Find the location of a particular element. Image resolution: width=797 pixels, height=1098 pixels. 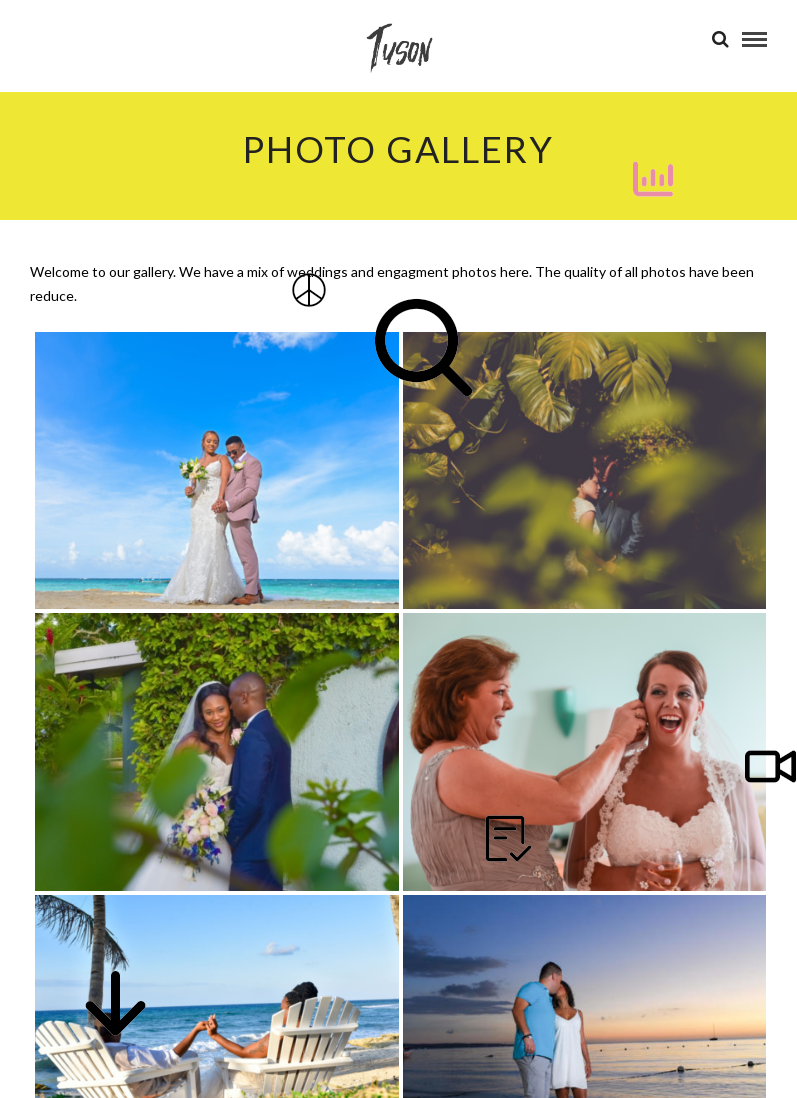

scroll down or view more content is located at coordinates (114, 1001).